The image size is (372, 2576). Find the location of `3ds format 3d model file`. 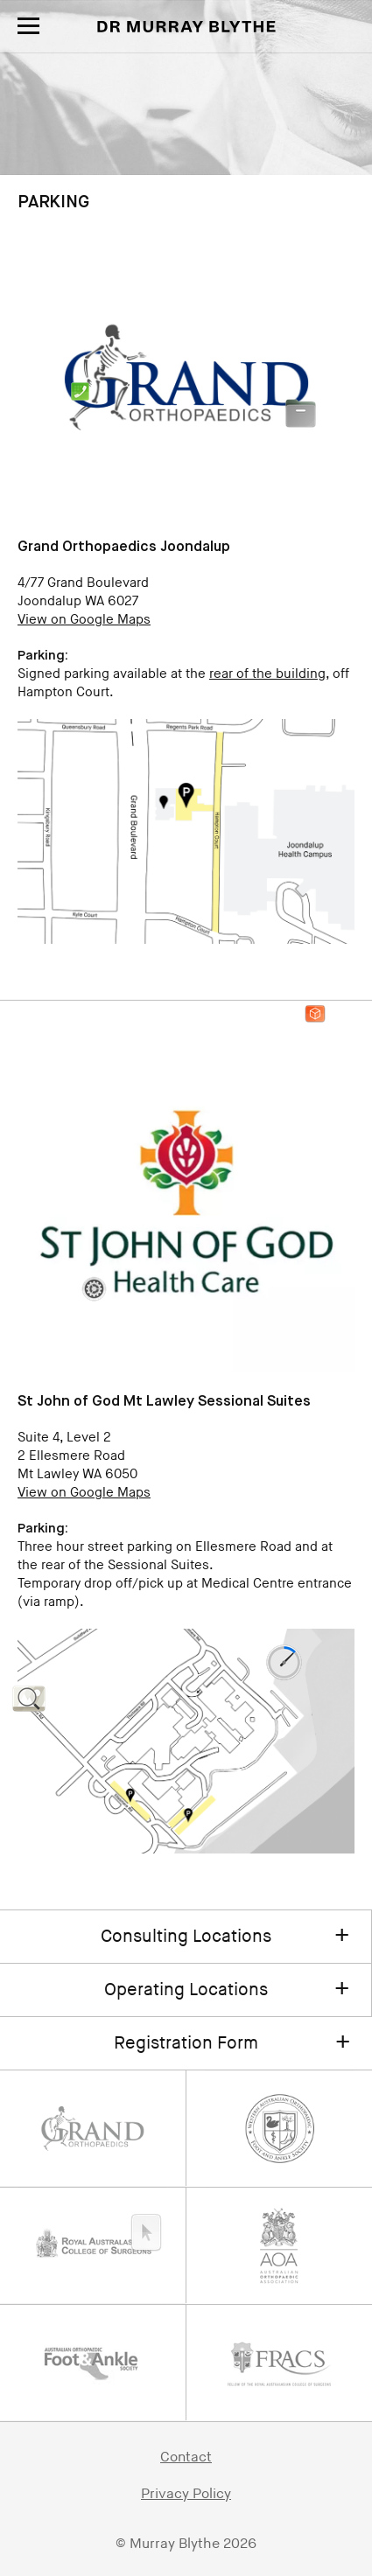

3ds format 3d model file is located at coordinates (315, 1013).